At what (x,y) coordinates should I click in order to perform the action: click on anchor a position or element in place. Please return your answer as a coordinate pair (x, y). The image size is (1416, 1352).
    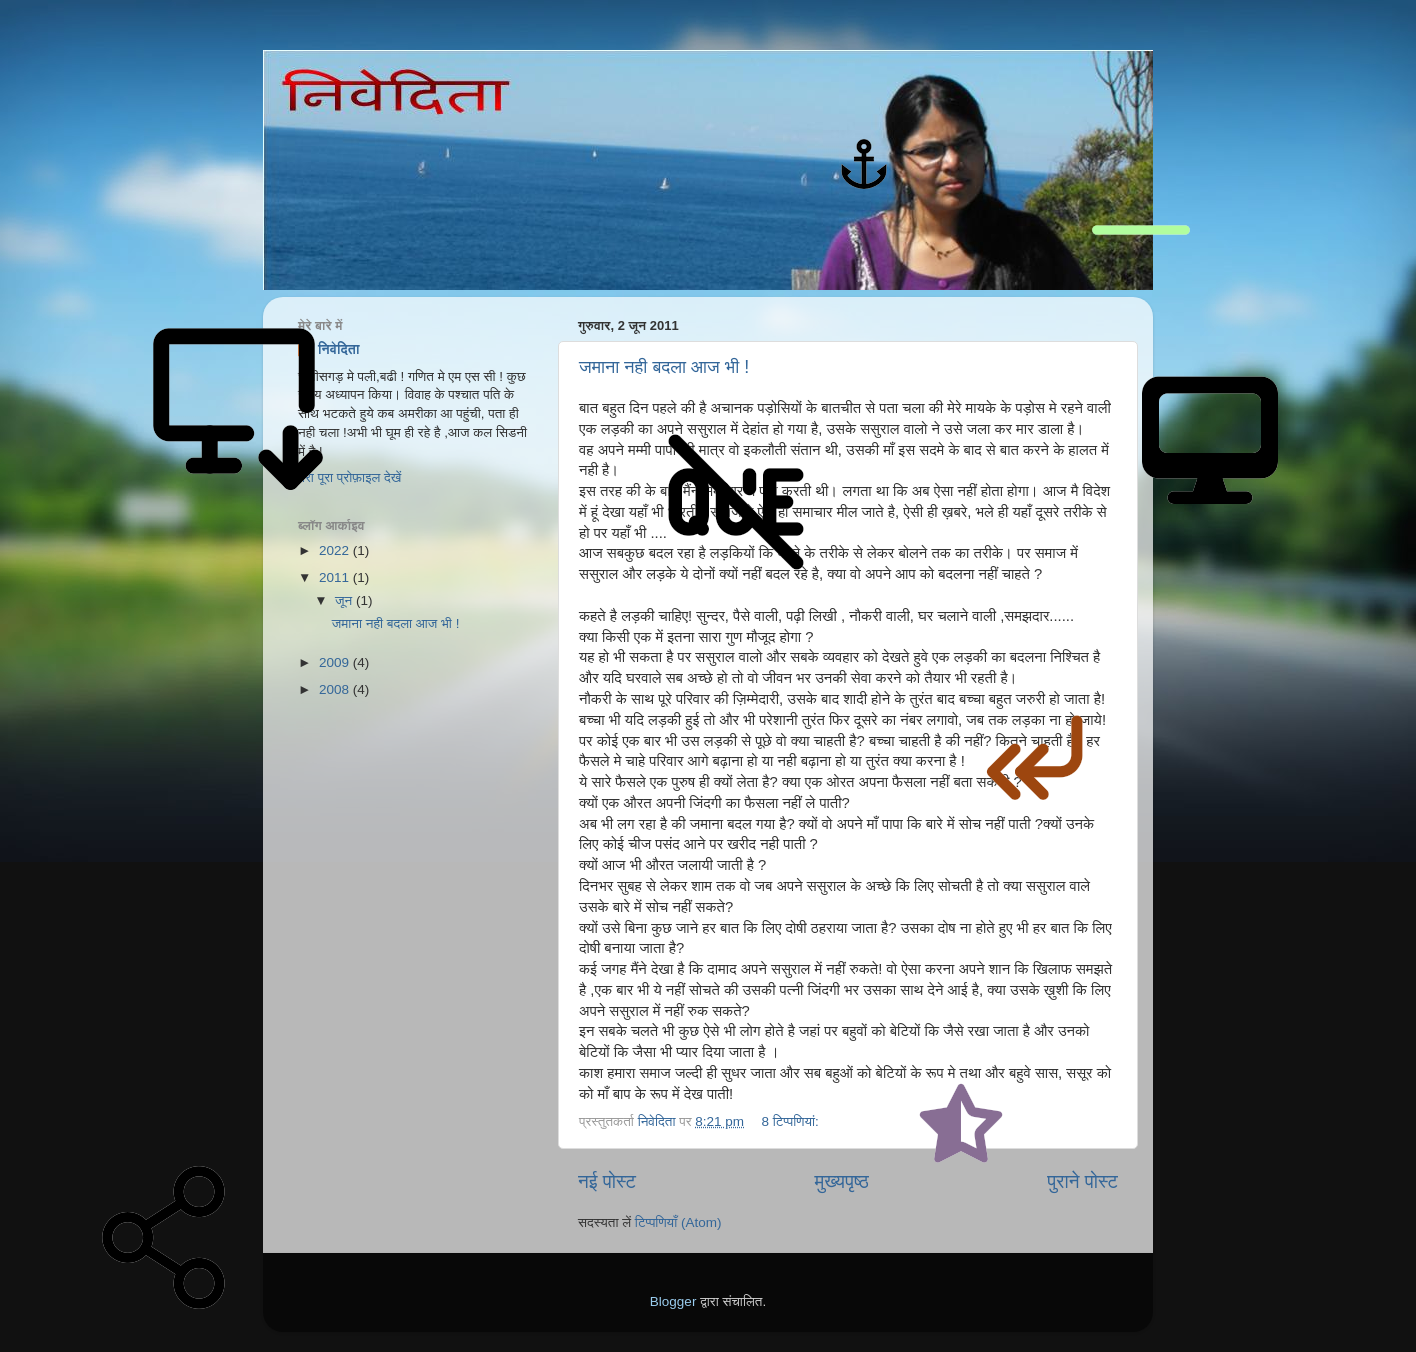
    Looking at the image, I should click on (864, 164).